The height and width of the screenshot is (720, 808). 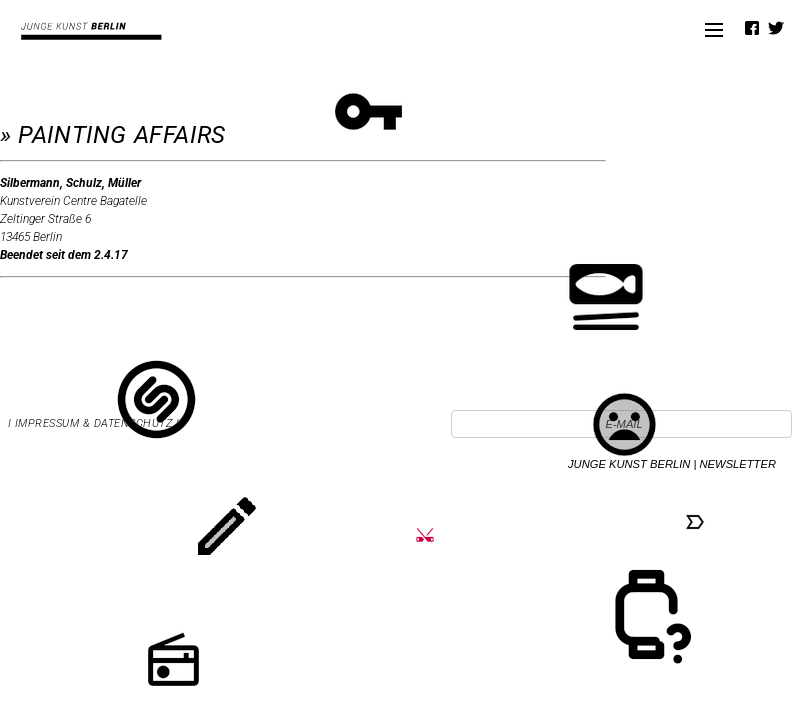 I want to click on access radio or audio streaming, so click(x=173, y=660).